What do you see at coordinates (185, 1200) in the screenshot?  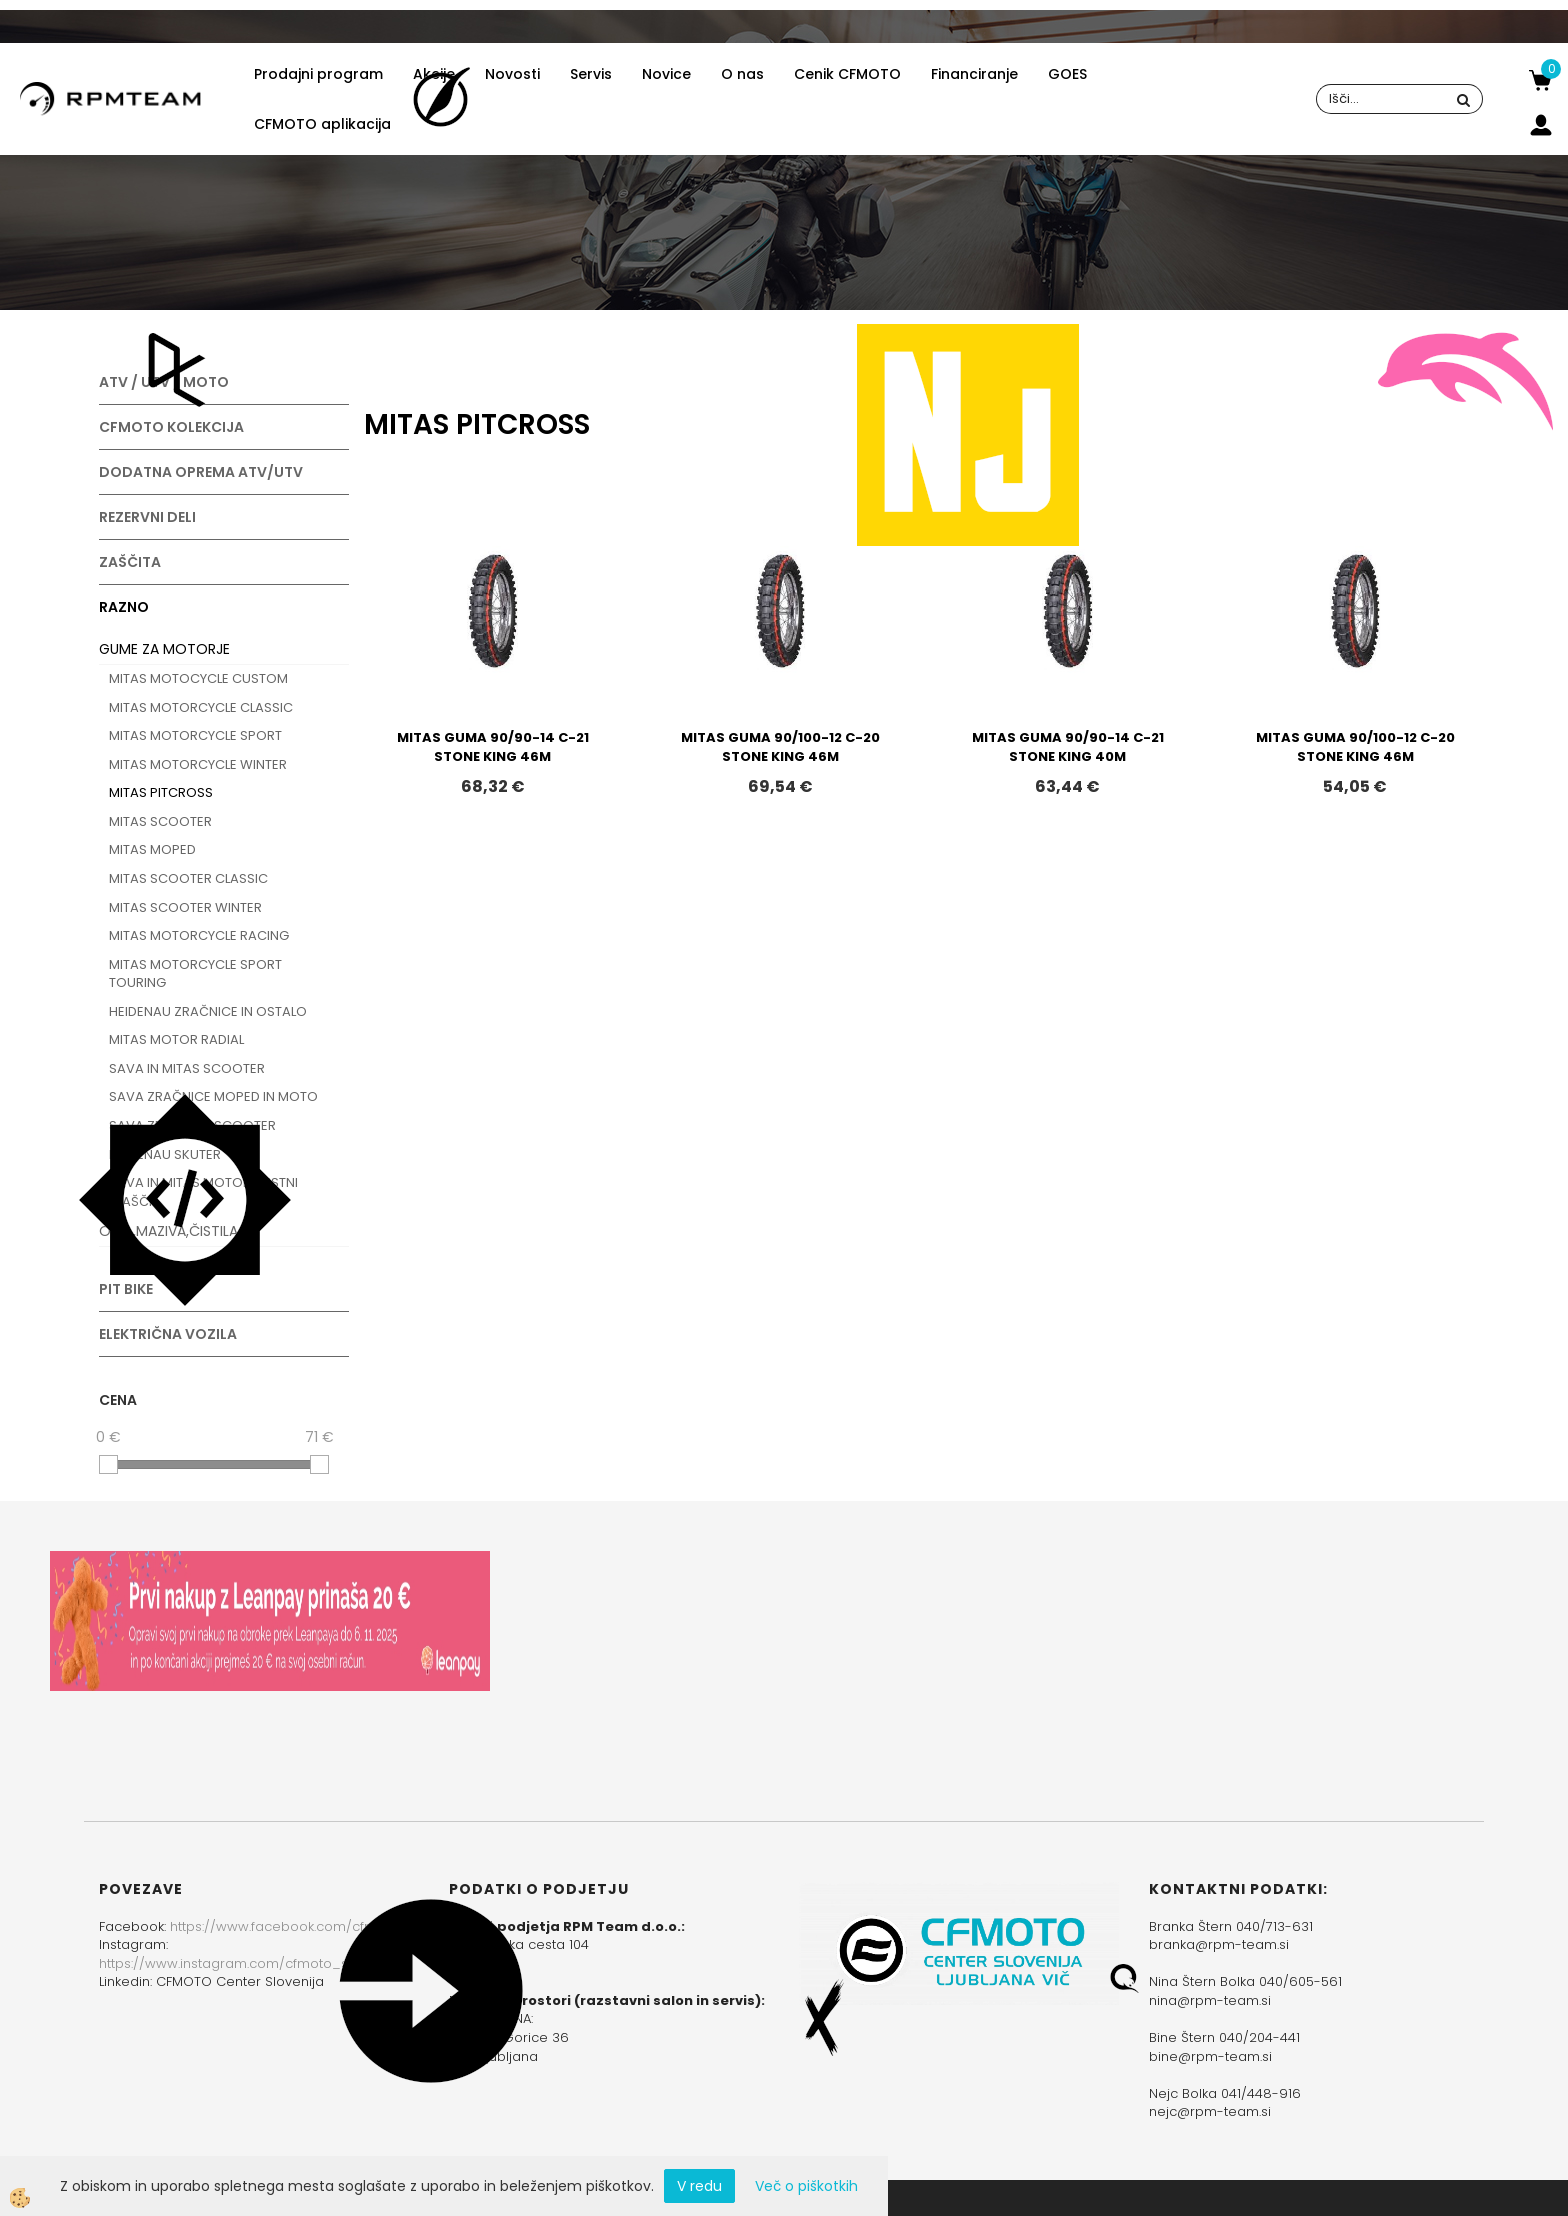 I see `google summer of code program logo` at bounding box center [185, 1200].